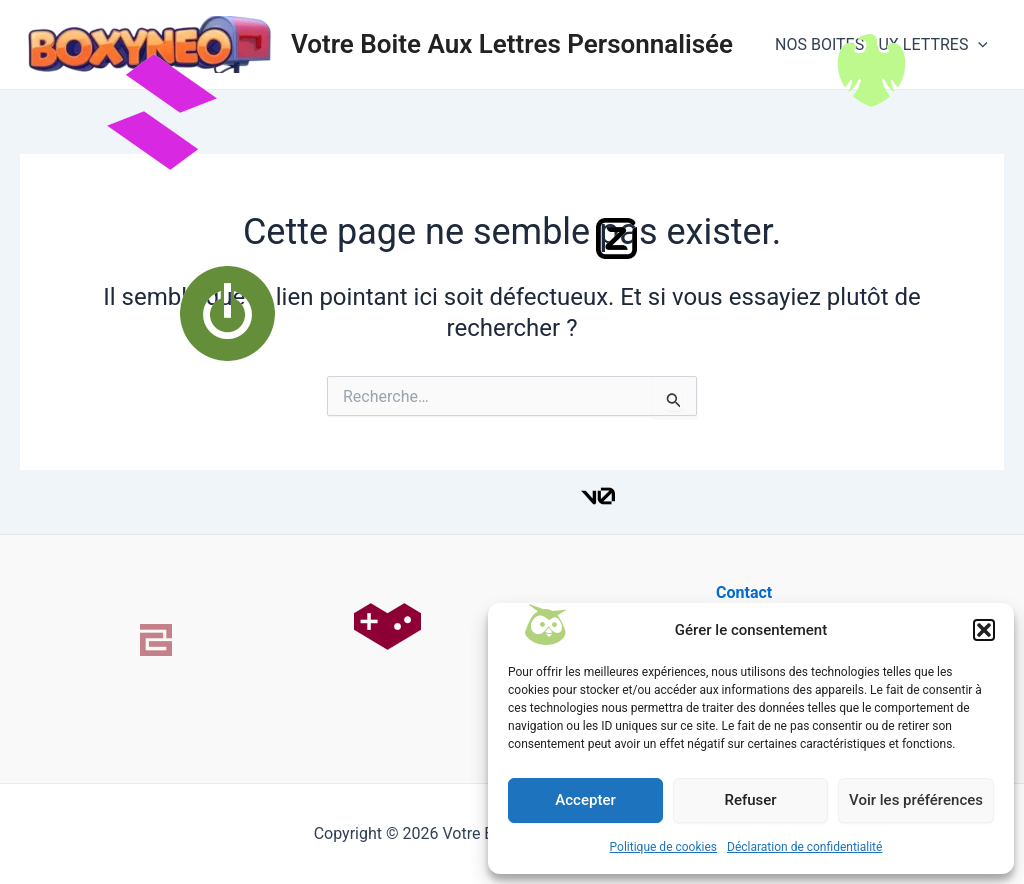 This screenshot has width=1024, height=884. Describe the element at coordinates (545, 624) in the screenshot. I see `open hootsuite social media management app` at that location.